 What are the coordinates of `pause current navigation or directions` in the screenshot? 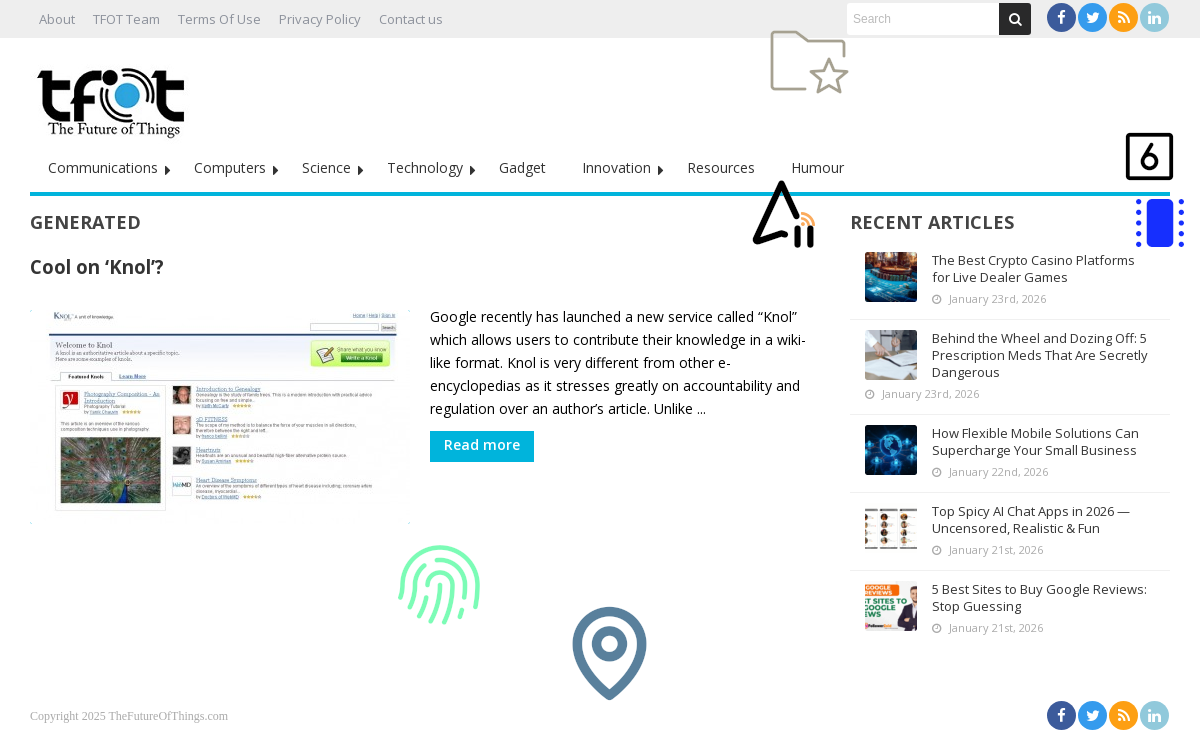 It's located at (781, 212).